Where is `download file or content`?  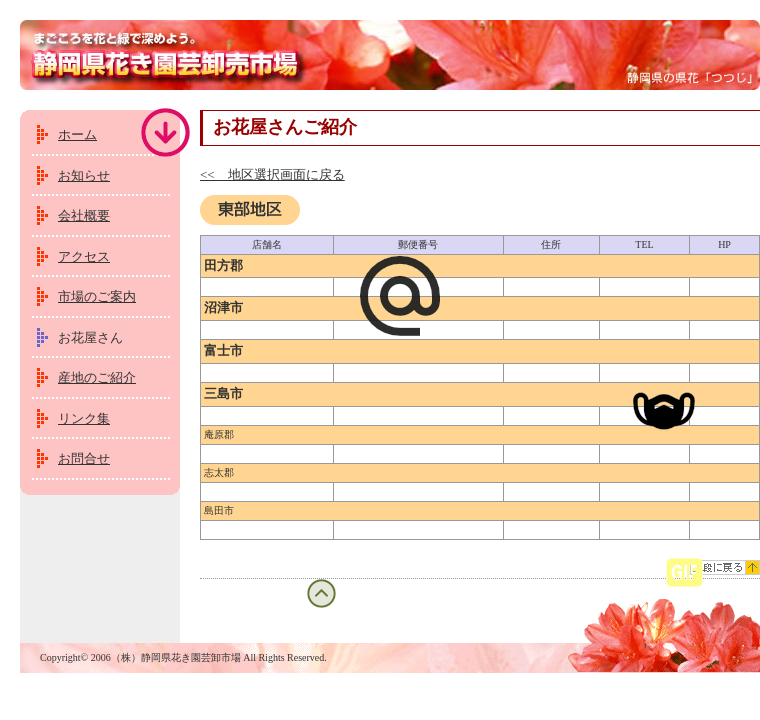
download file or content is located at coordinates (165, 132).